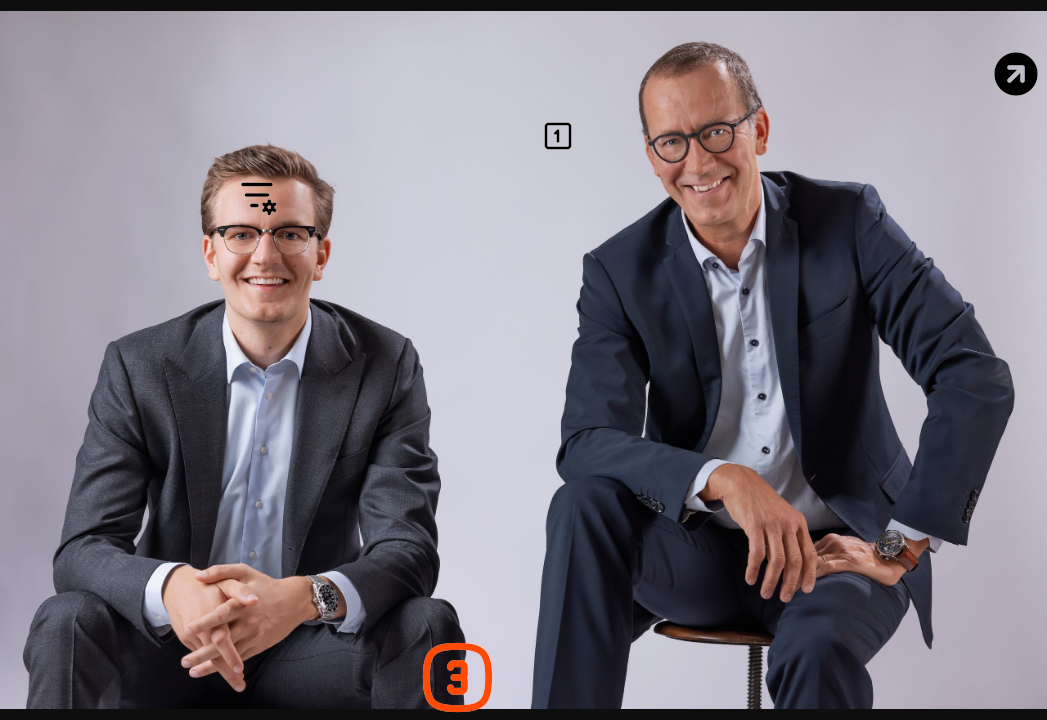 The height and width of the screenshot is (720, 1047). Describe the element at coordinates (257, 195) in the screenshot. I see `configure filter settings` at that location.